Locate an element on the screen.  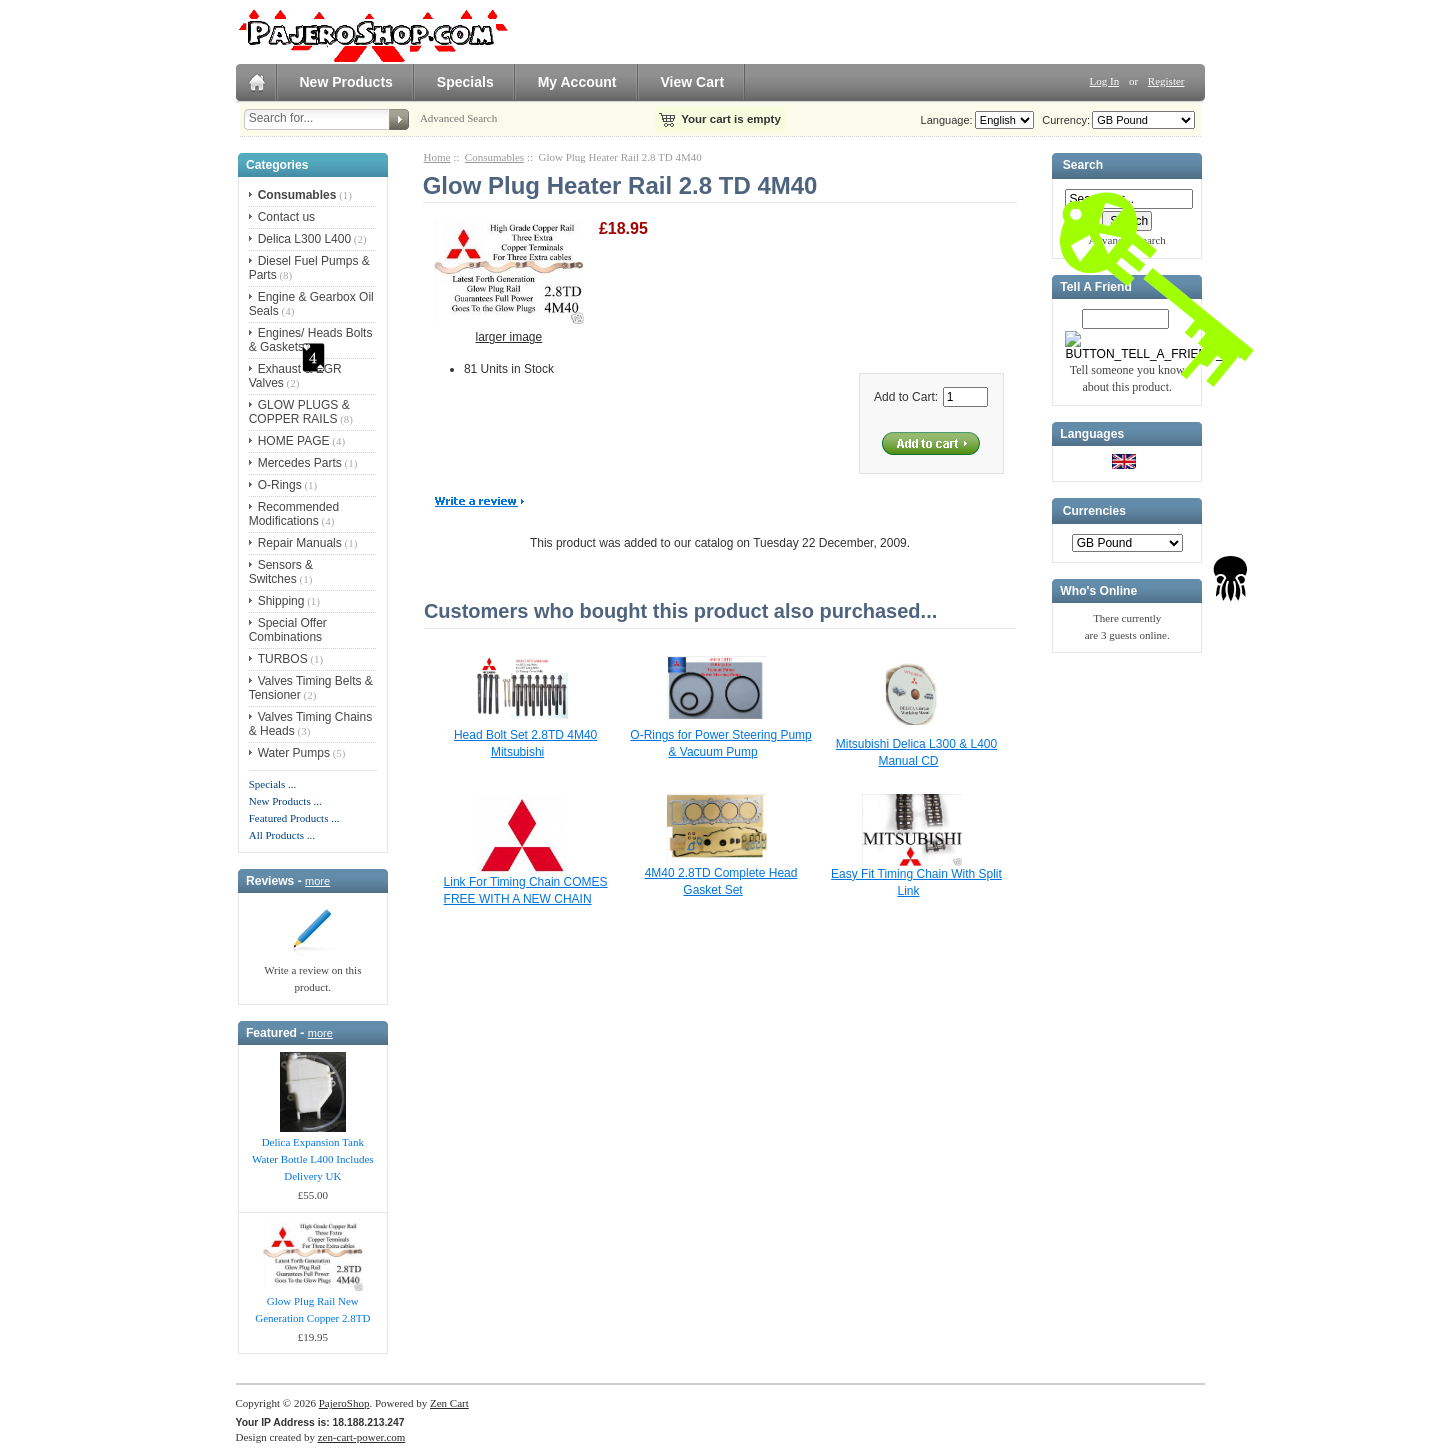
select squid or cephalopod character is located at coordinates (1230, 579).